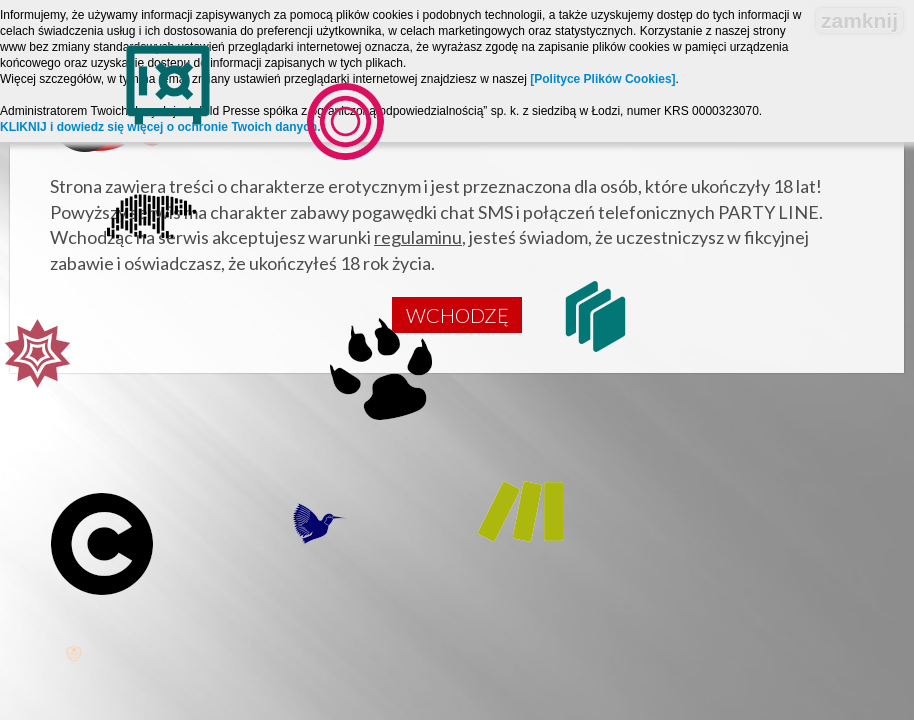  Describe the element at coordinates (151, 216) in the screenshot. I see `polars data library branding` at that location.